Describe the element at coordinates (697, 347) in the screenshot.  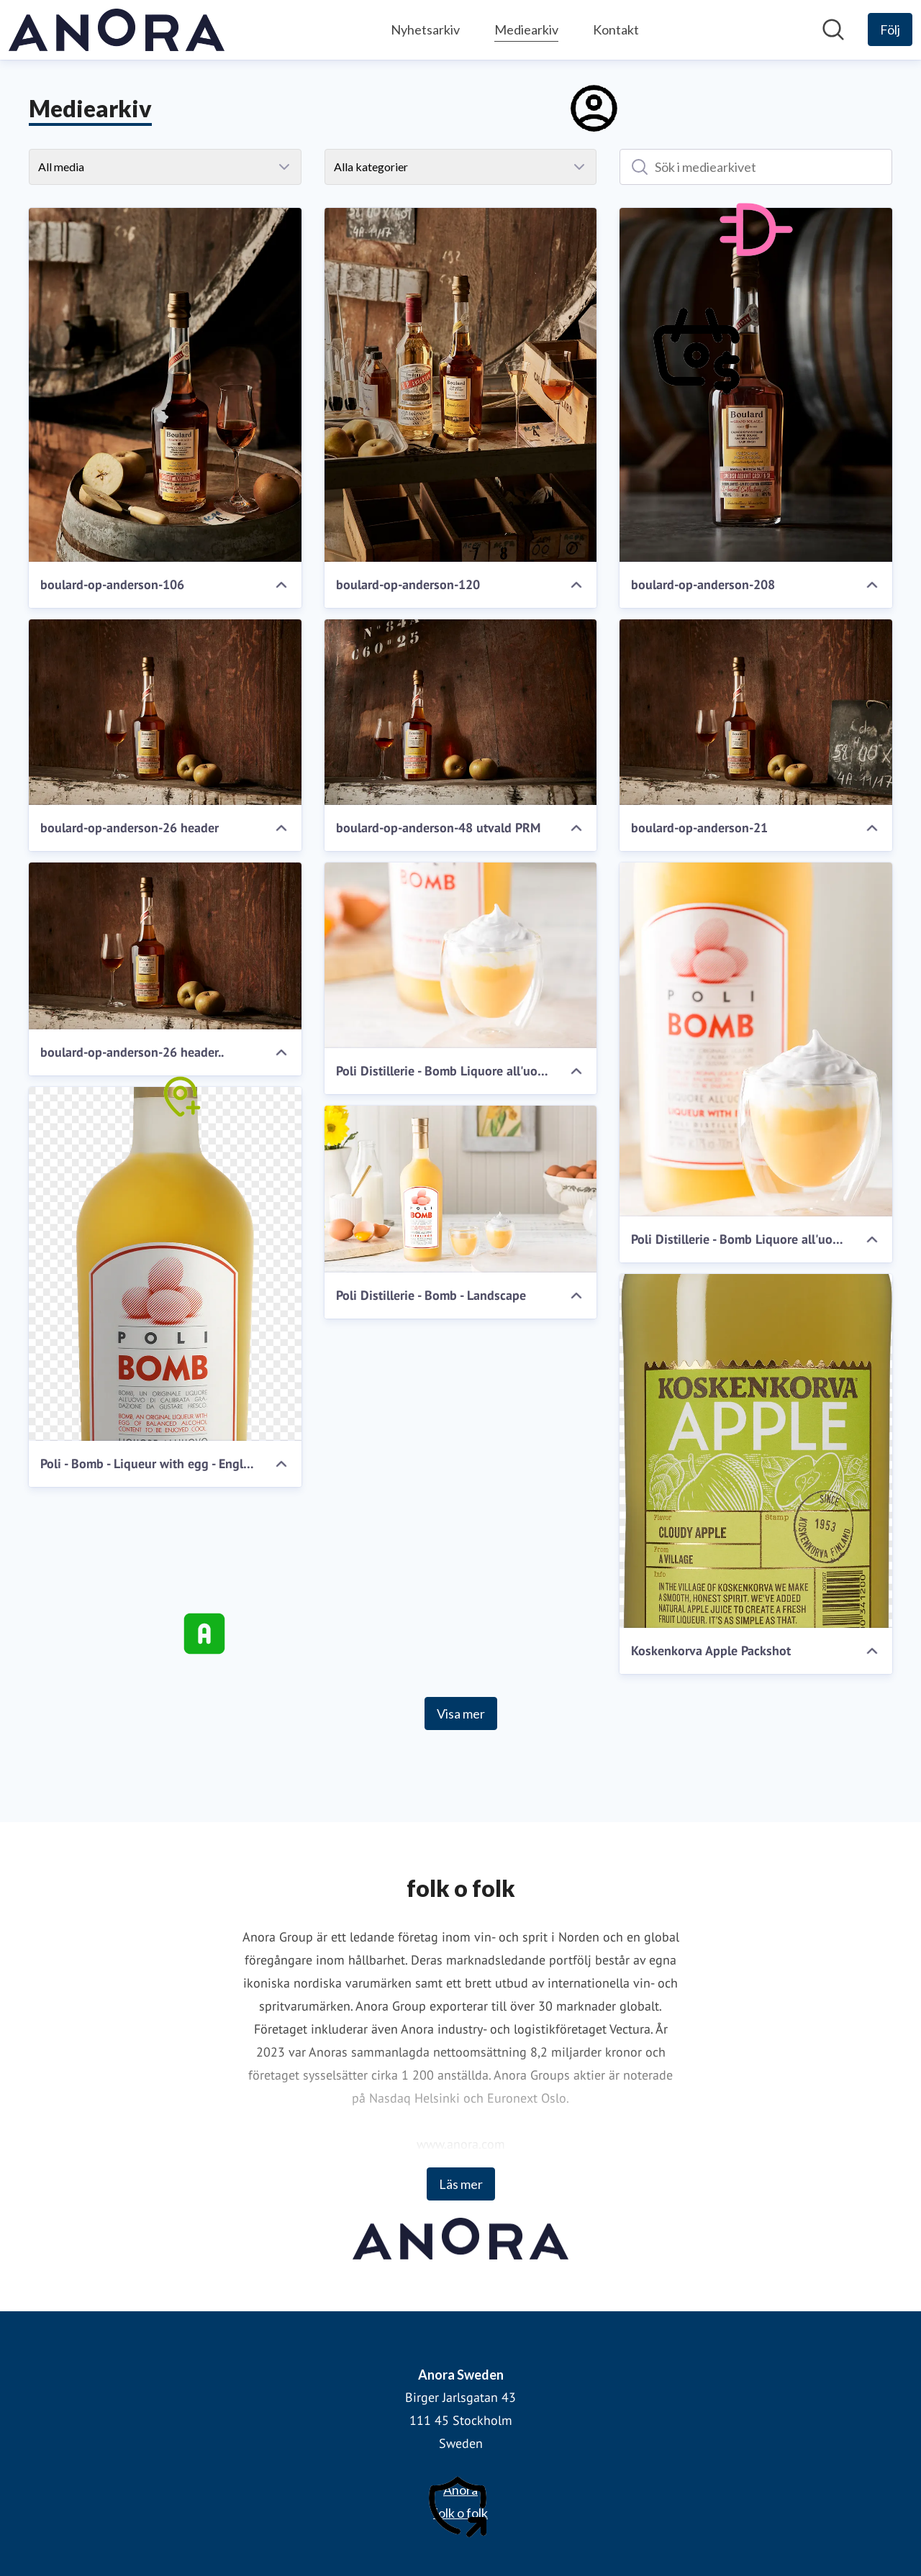
I see `view shopping basket total` at that location.